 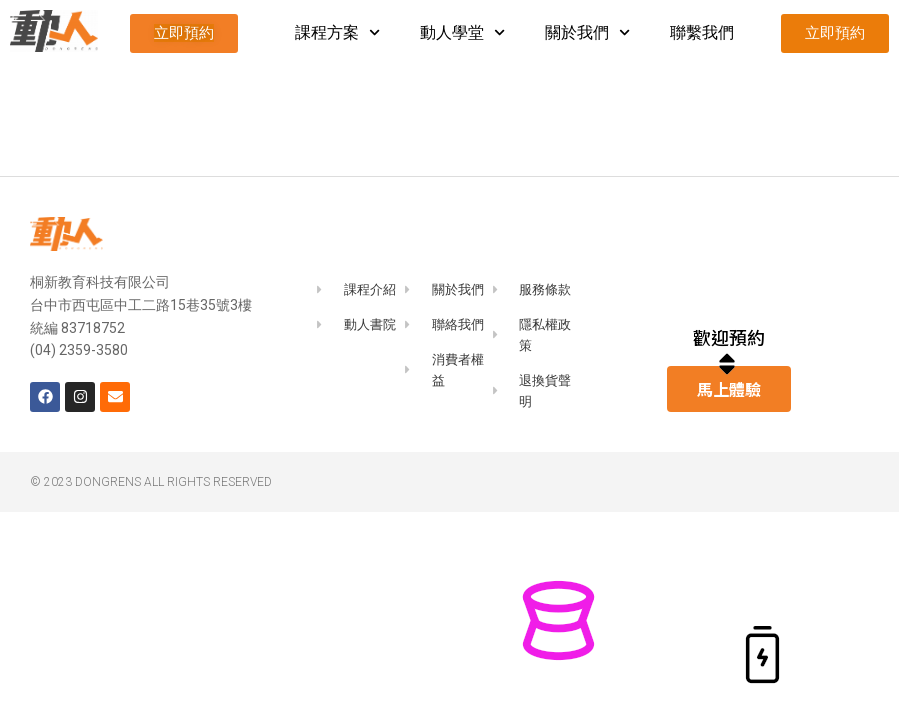 I want to click on indicates device is currently charging, so click(x=762, y=655).